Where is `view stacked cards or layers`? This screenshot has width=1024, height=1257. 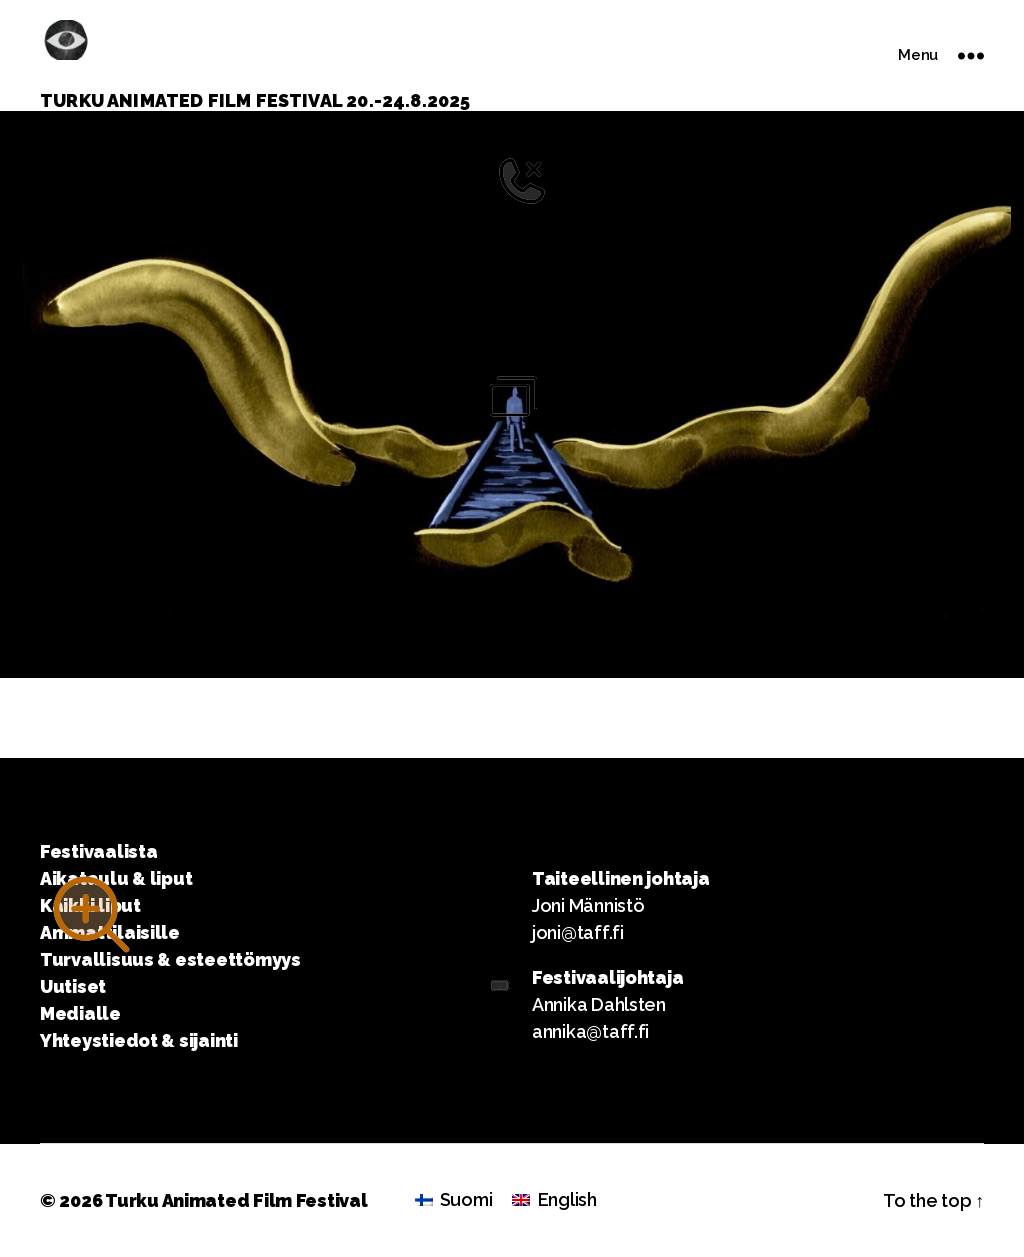 view stacked cards or layers is located at coordinates (513, 396).